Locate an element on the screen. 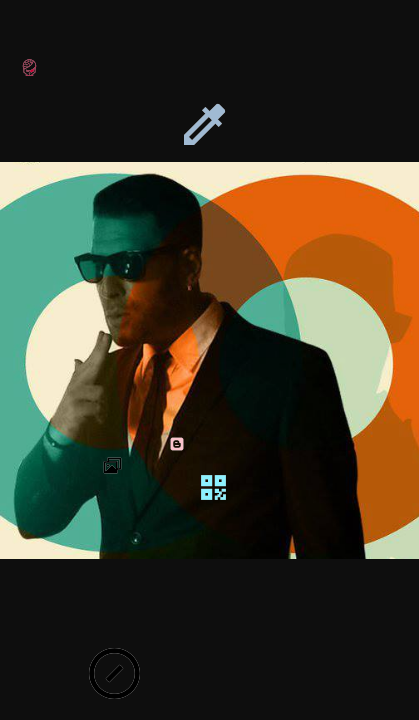  visit the Root Me cybersecurity learning platform is located at coordinates (29, 67).